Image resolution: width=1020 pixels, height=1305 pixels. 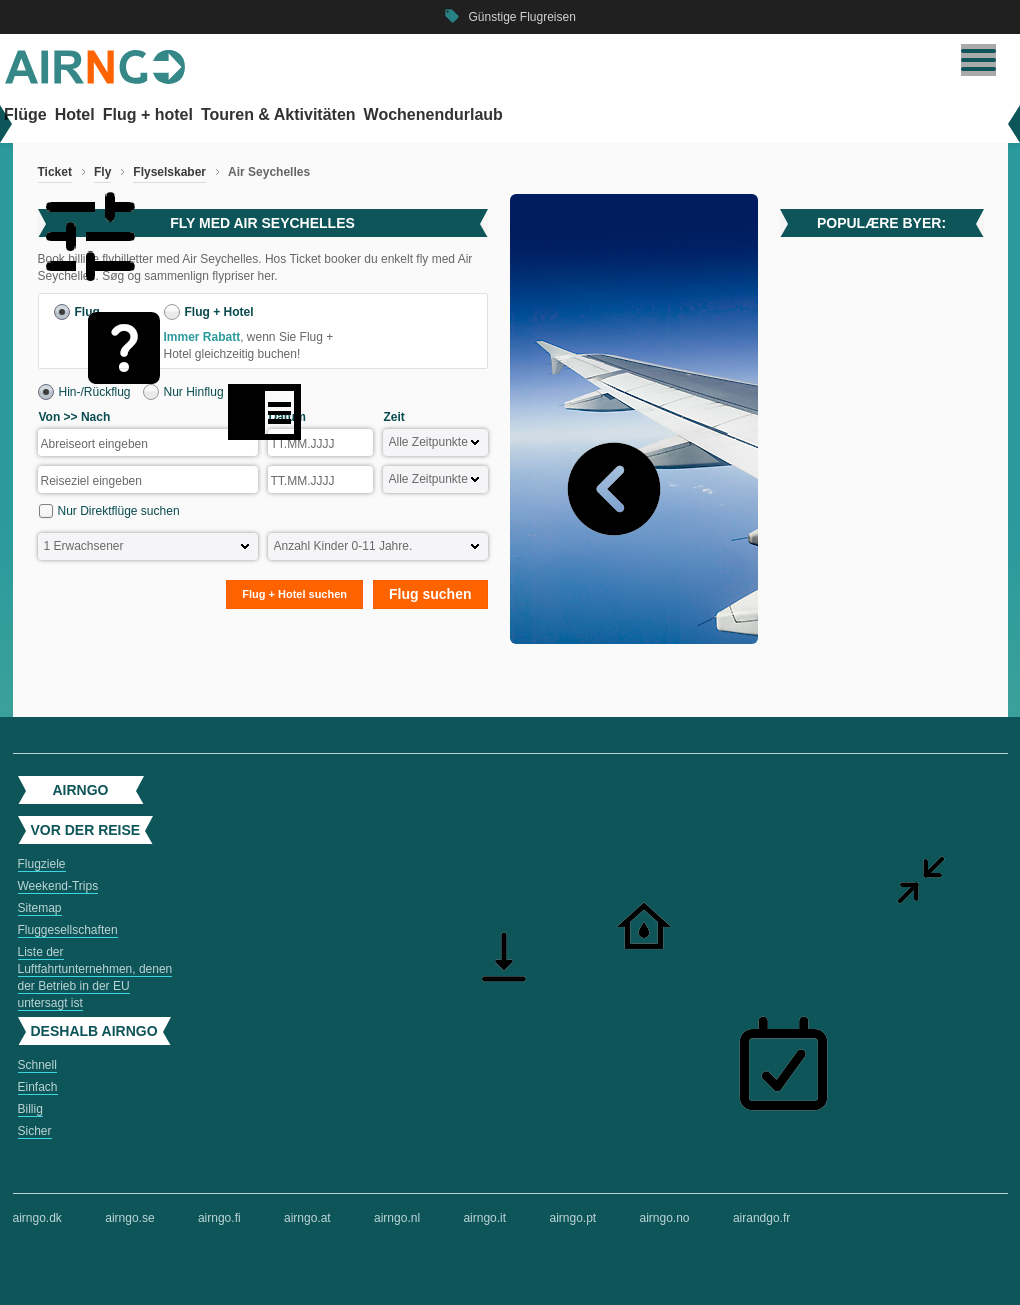 I want to click on go back to the previous screen, so click(x=614, y=489).